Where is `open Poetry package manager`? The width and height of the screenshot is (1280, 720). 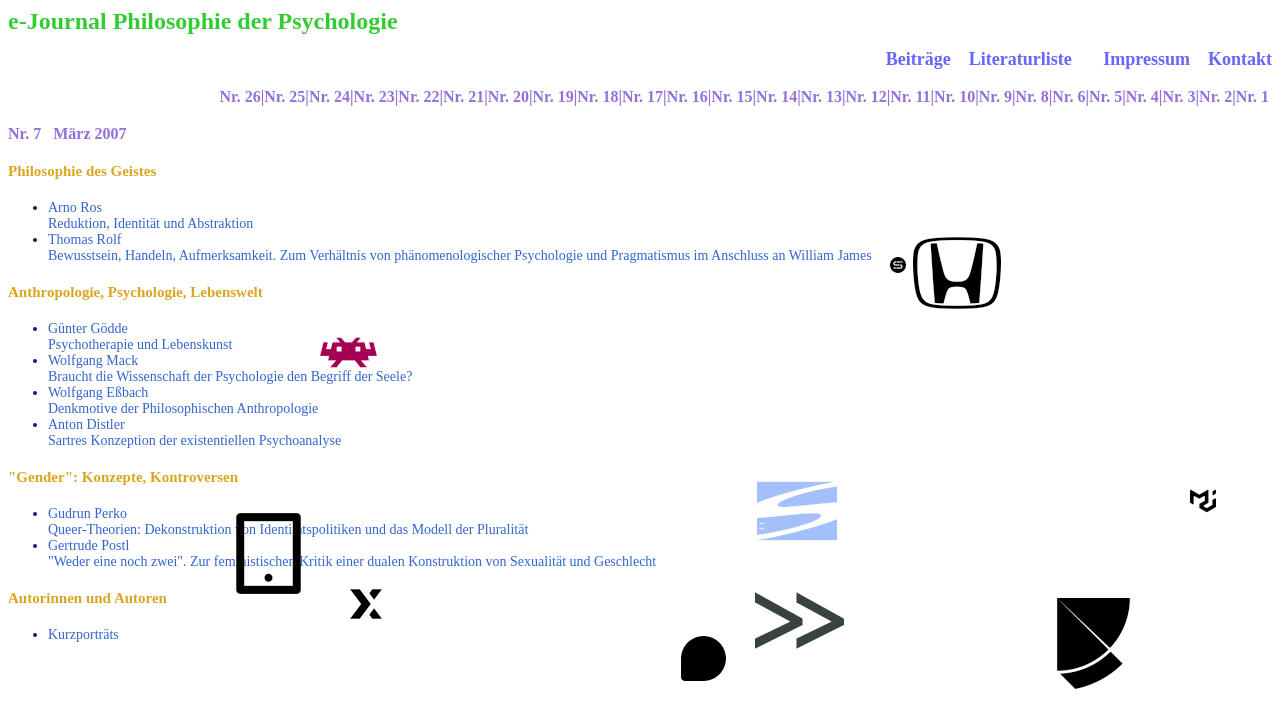 open Poetry package manager is located at coordinates (1093, 643).